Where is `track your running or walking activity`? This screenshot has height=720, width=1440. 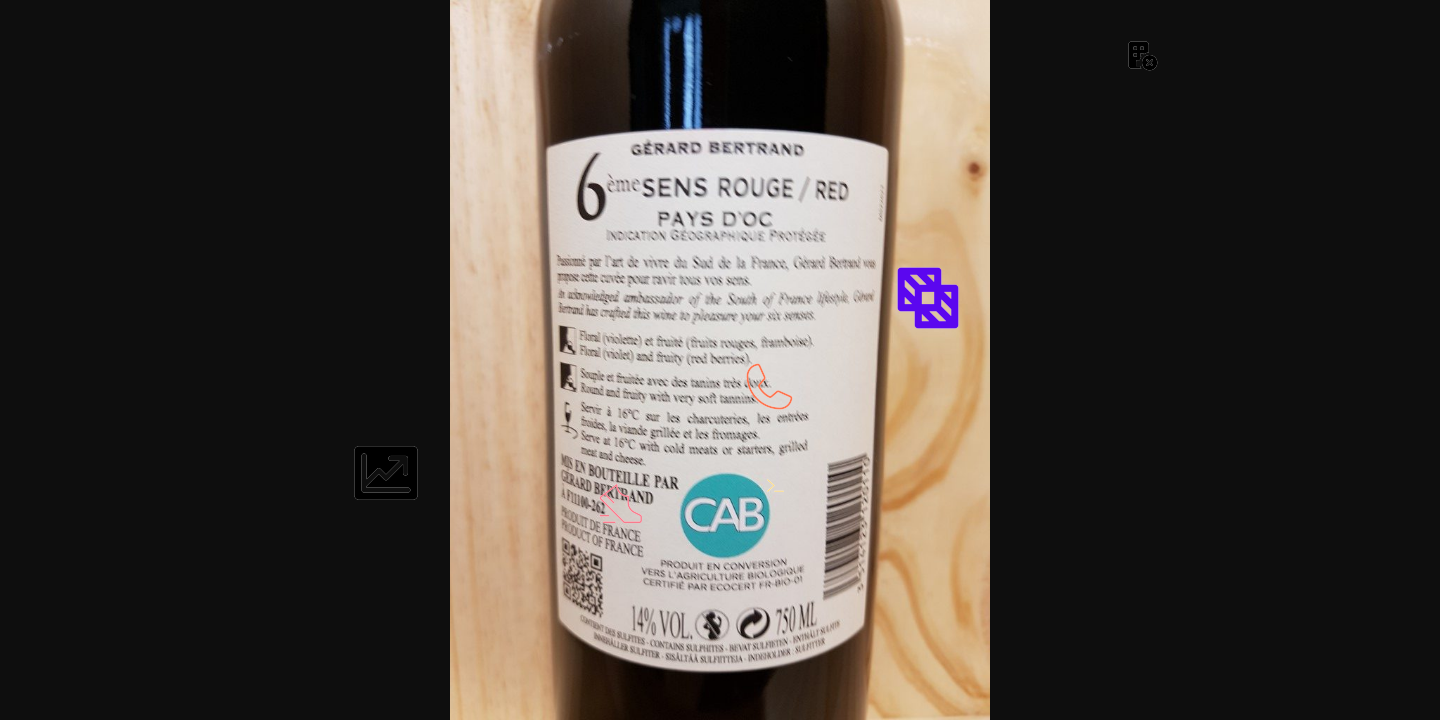 track your running or walking activity is located at coordinates (620, 506).